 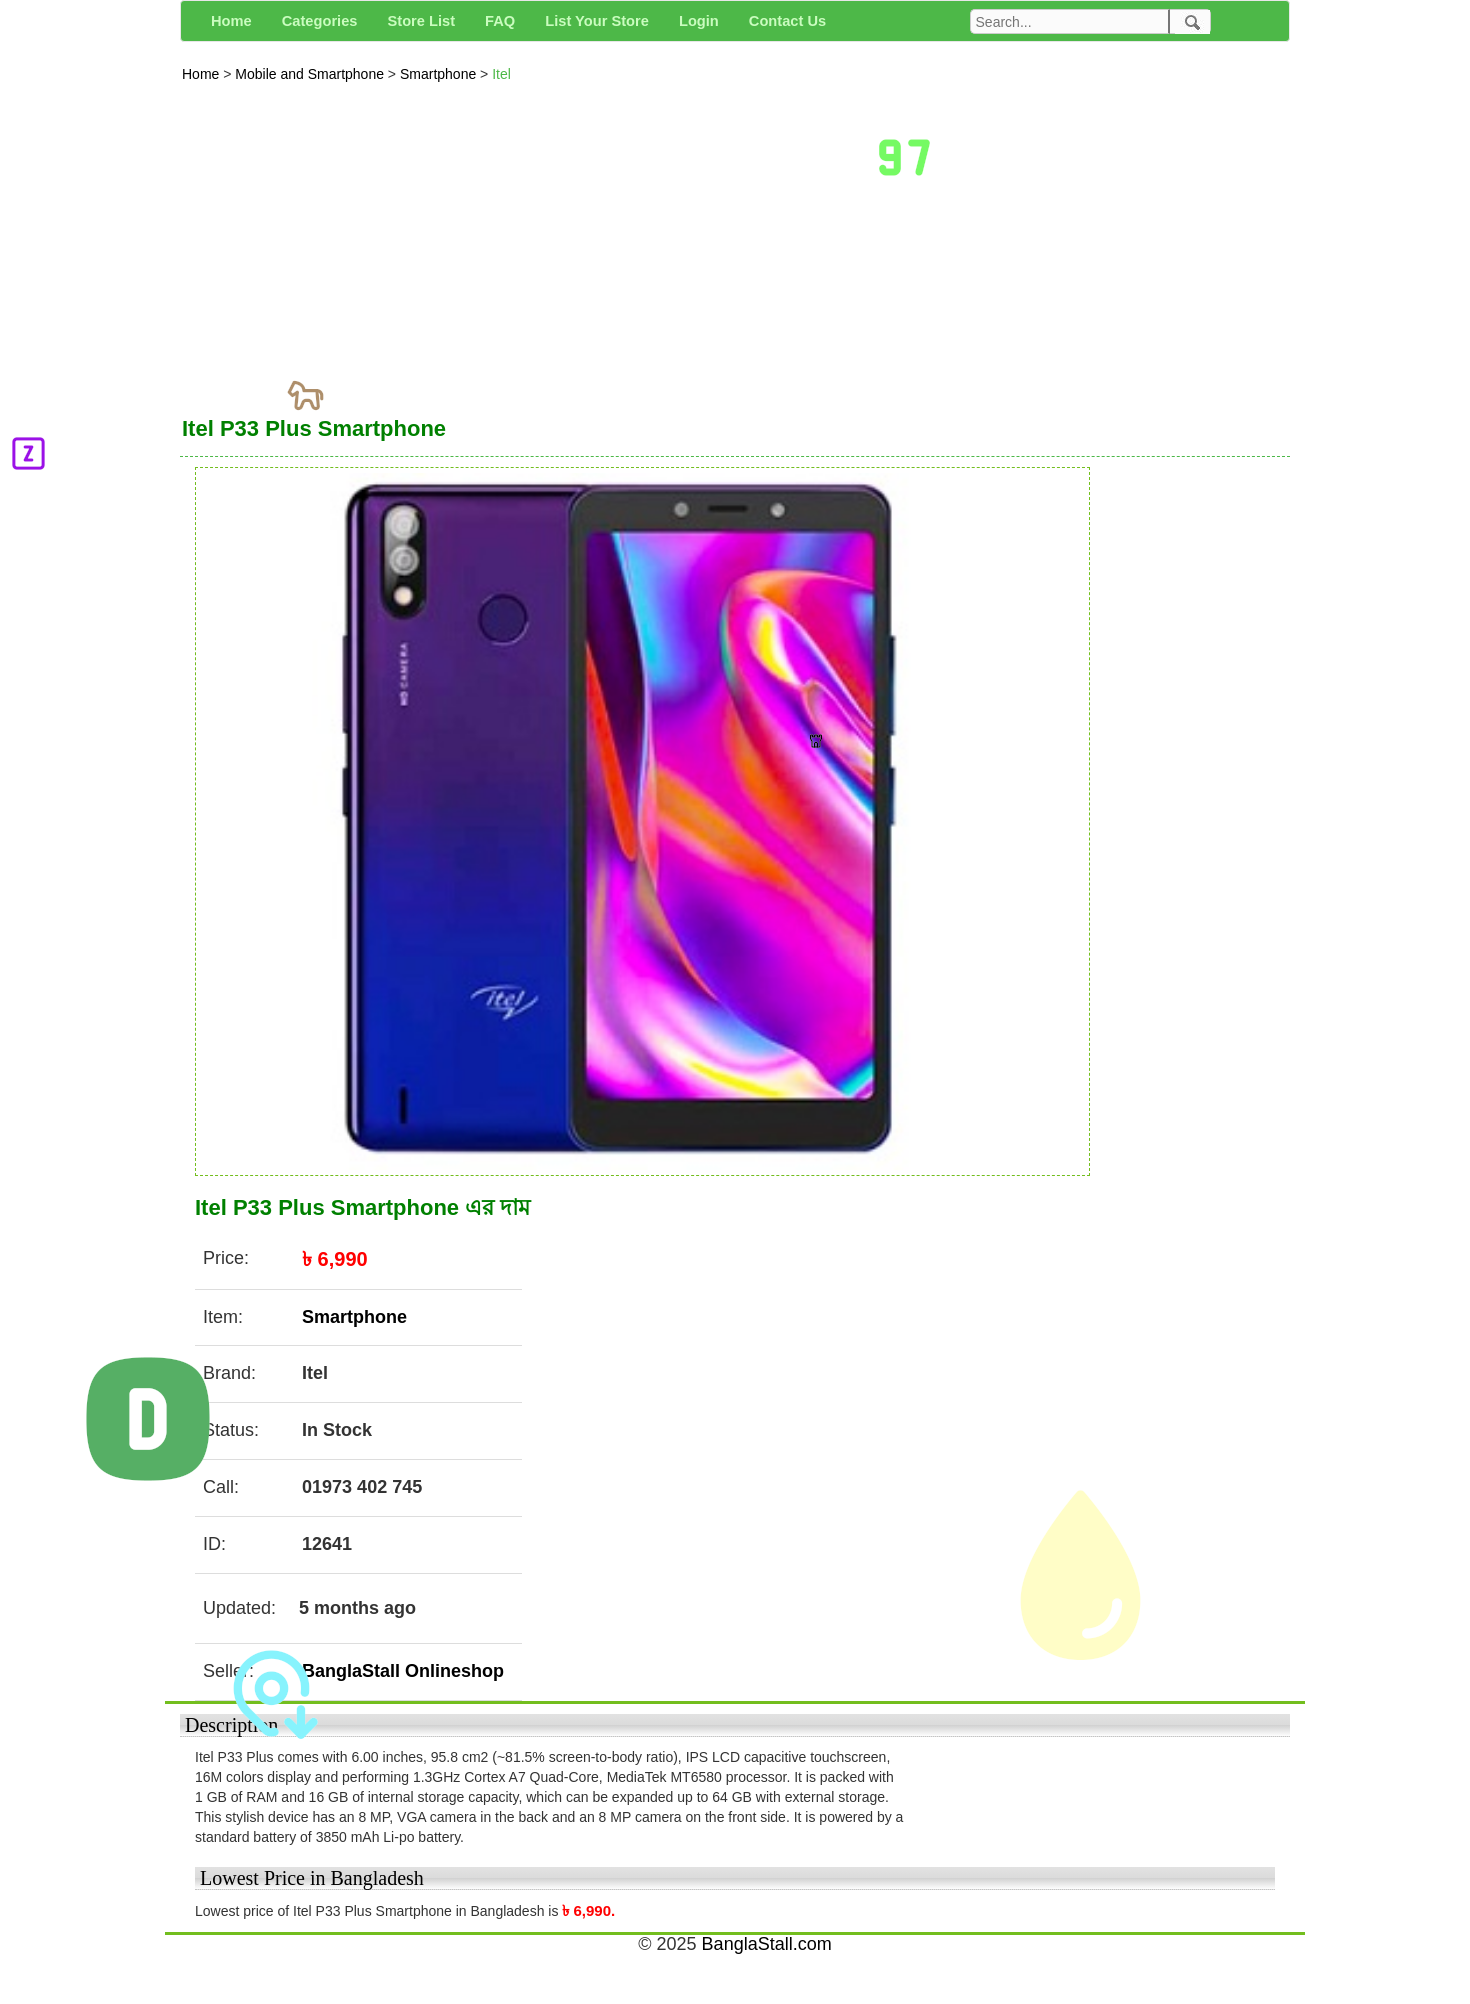 What do you see at coordinates (904, 157) in the screenshot?
I see `displays the number 97 as a badge or counter` at bounding box center [904, 157].